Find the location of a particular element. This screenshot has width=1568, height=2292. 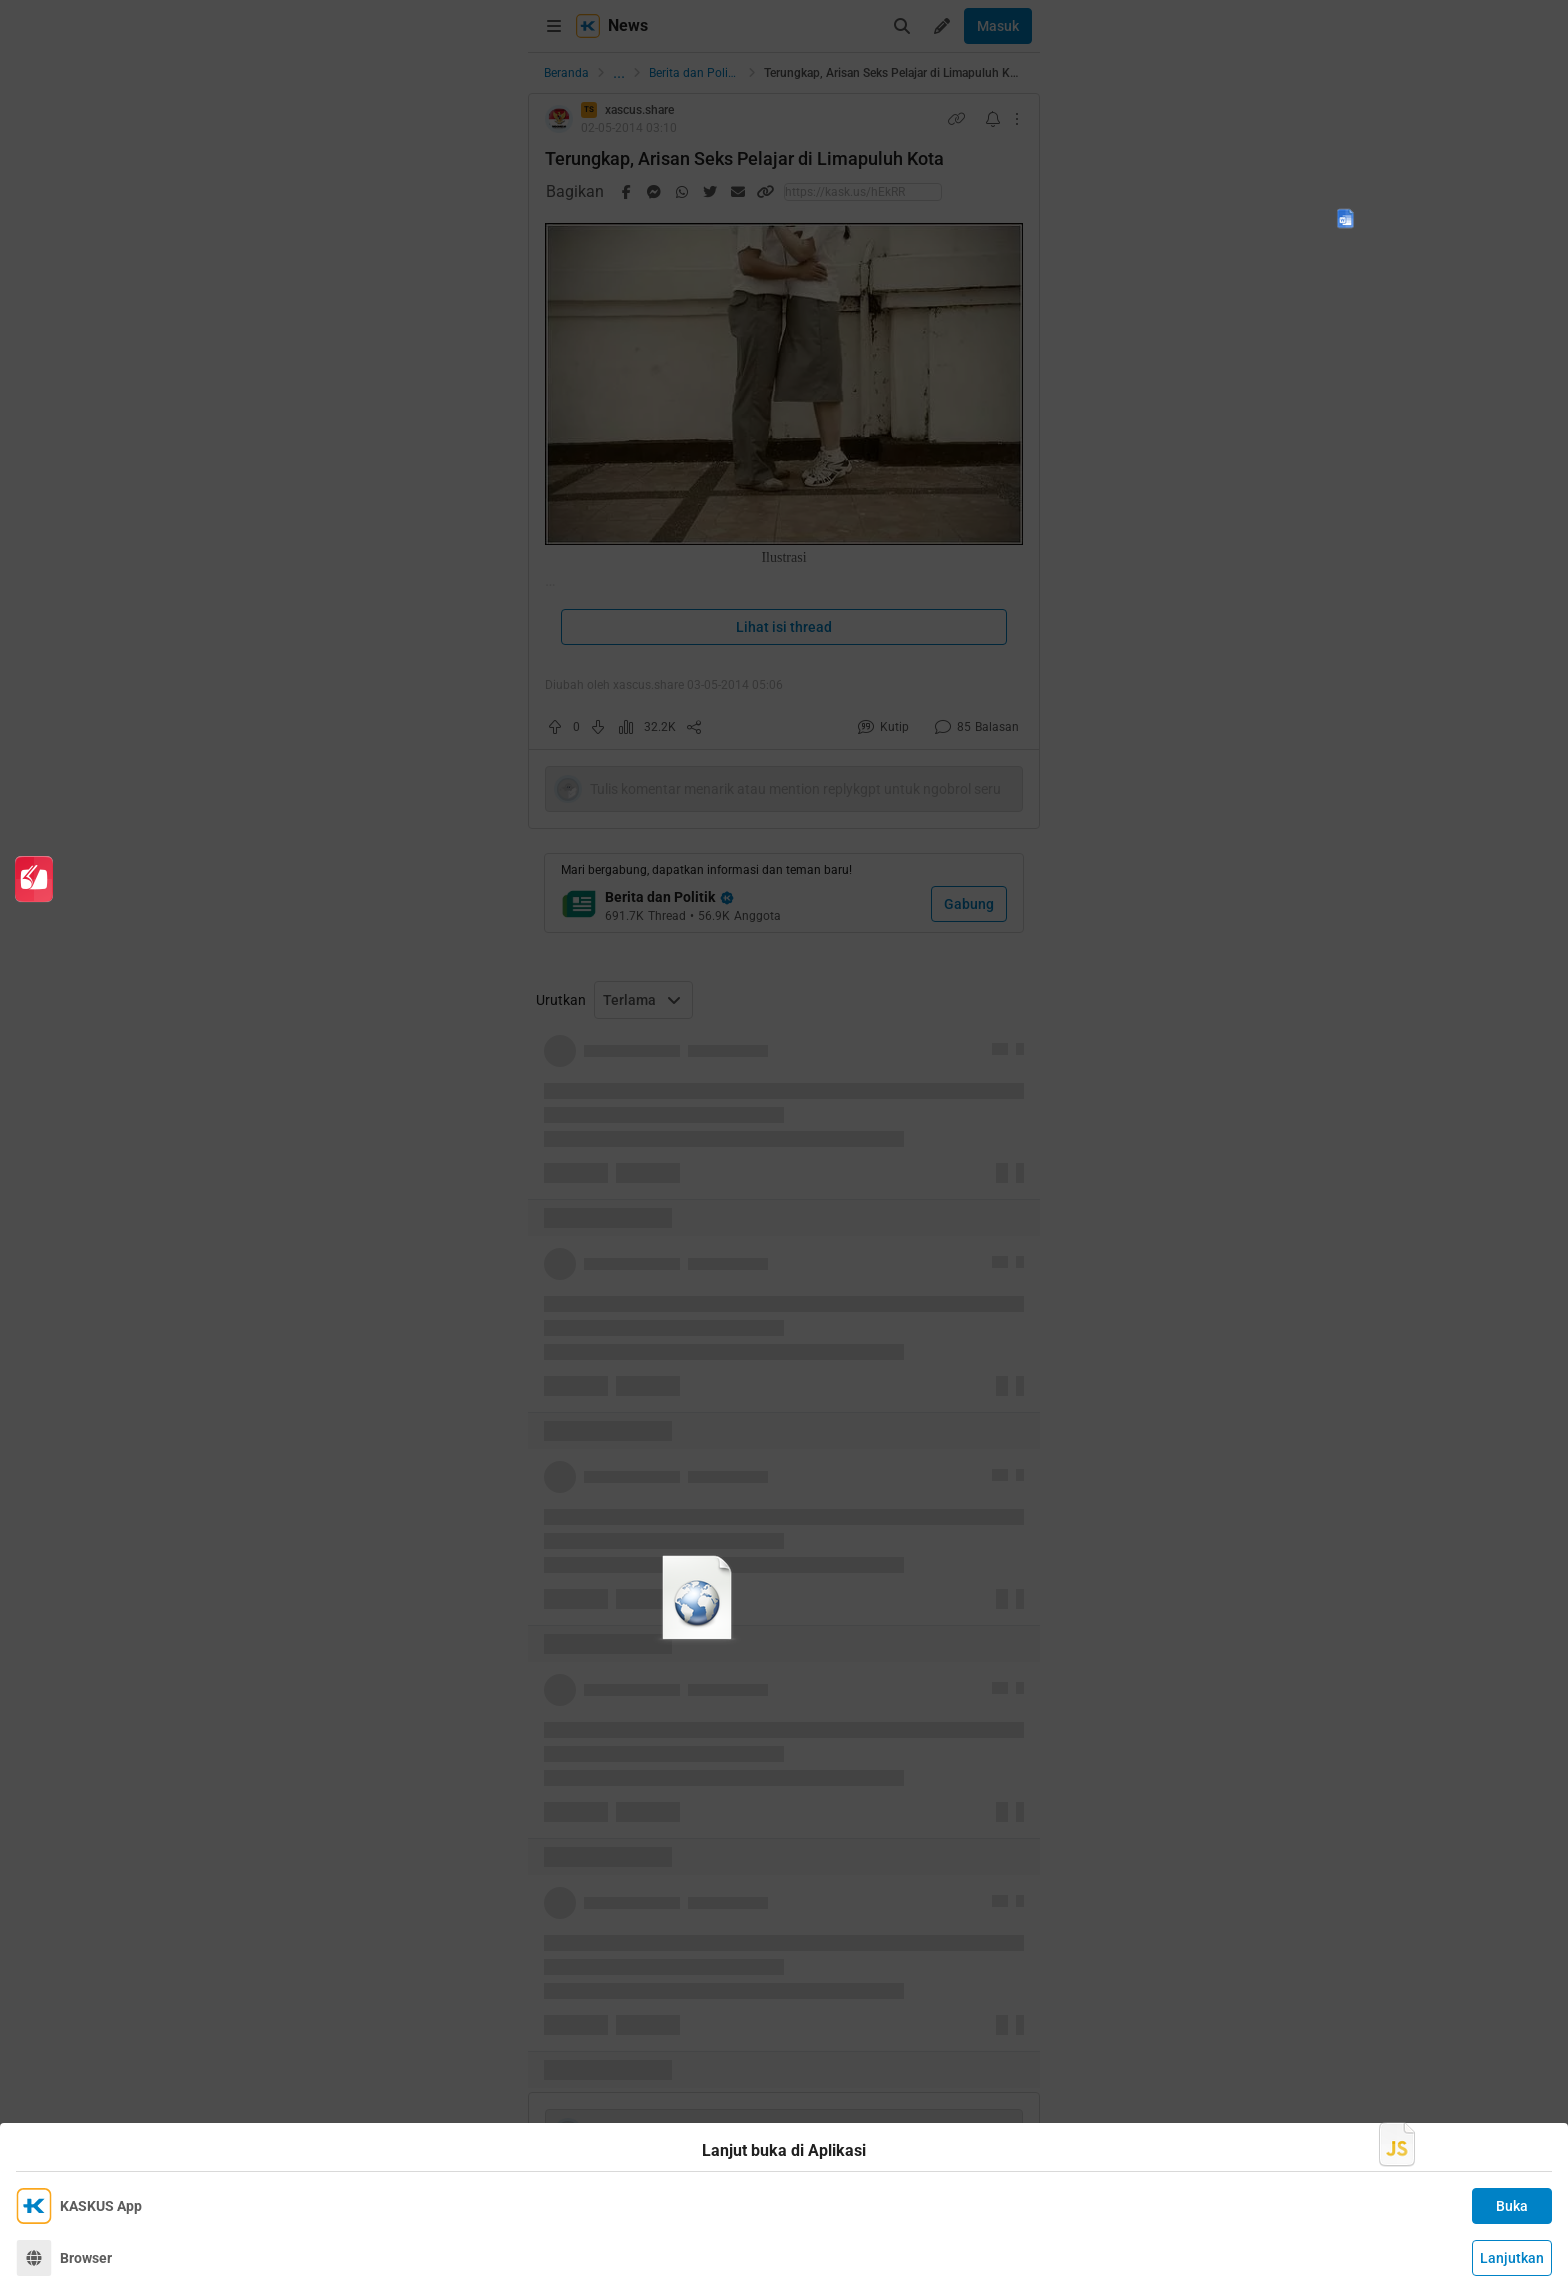

open a microsoft word document is located at coordinates (1345, 218).